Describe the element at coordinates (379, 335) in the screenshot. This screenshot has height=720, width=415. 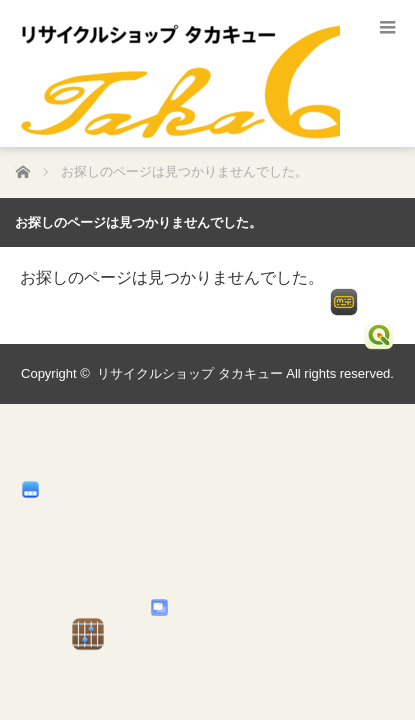
I see `open qgis geographic information system application` at that location.